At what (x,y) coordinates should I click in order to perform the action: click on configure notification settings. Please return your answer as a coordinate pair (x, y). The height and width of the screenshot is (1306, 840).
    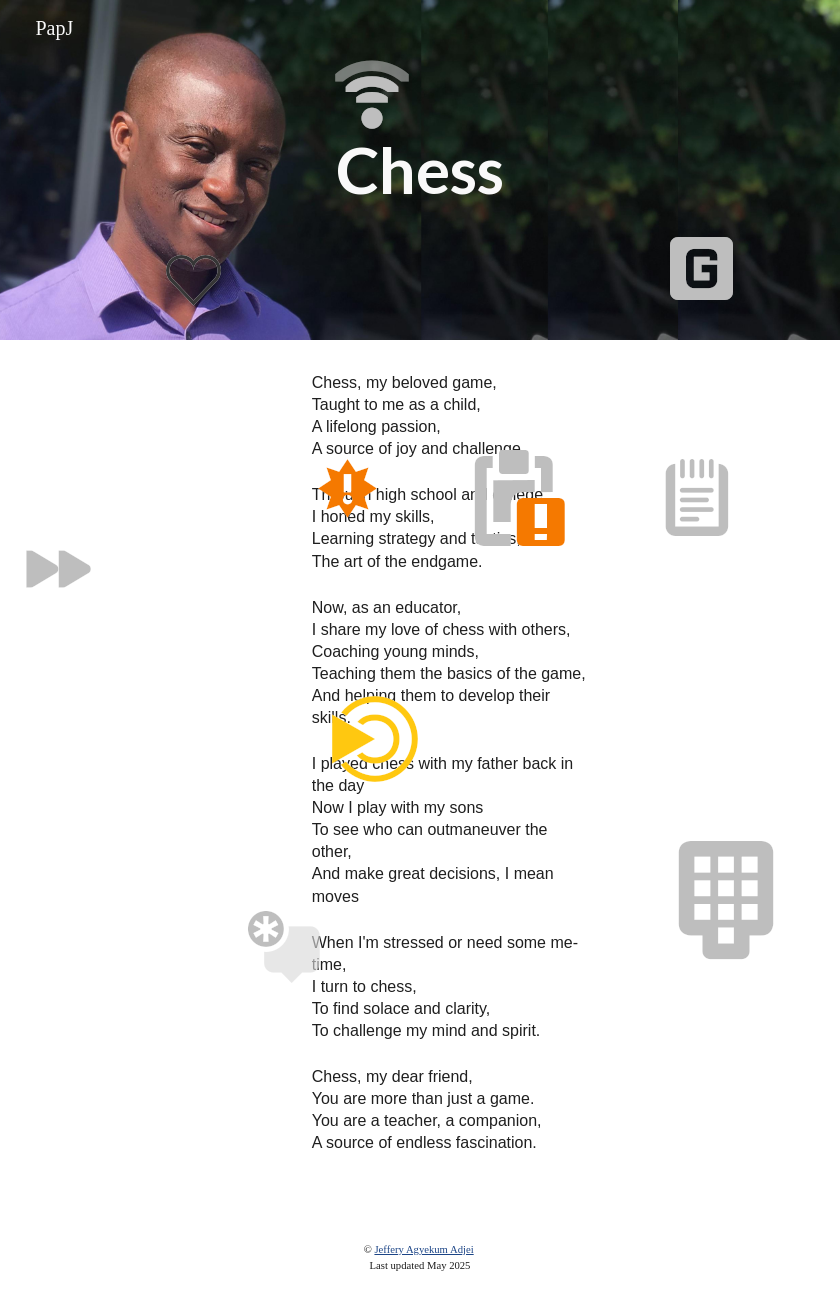
    Looking at the image, I should click on (284, 947).